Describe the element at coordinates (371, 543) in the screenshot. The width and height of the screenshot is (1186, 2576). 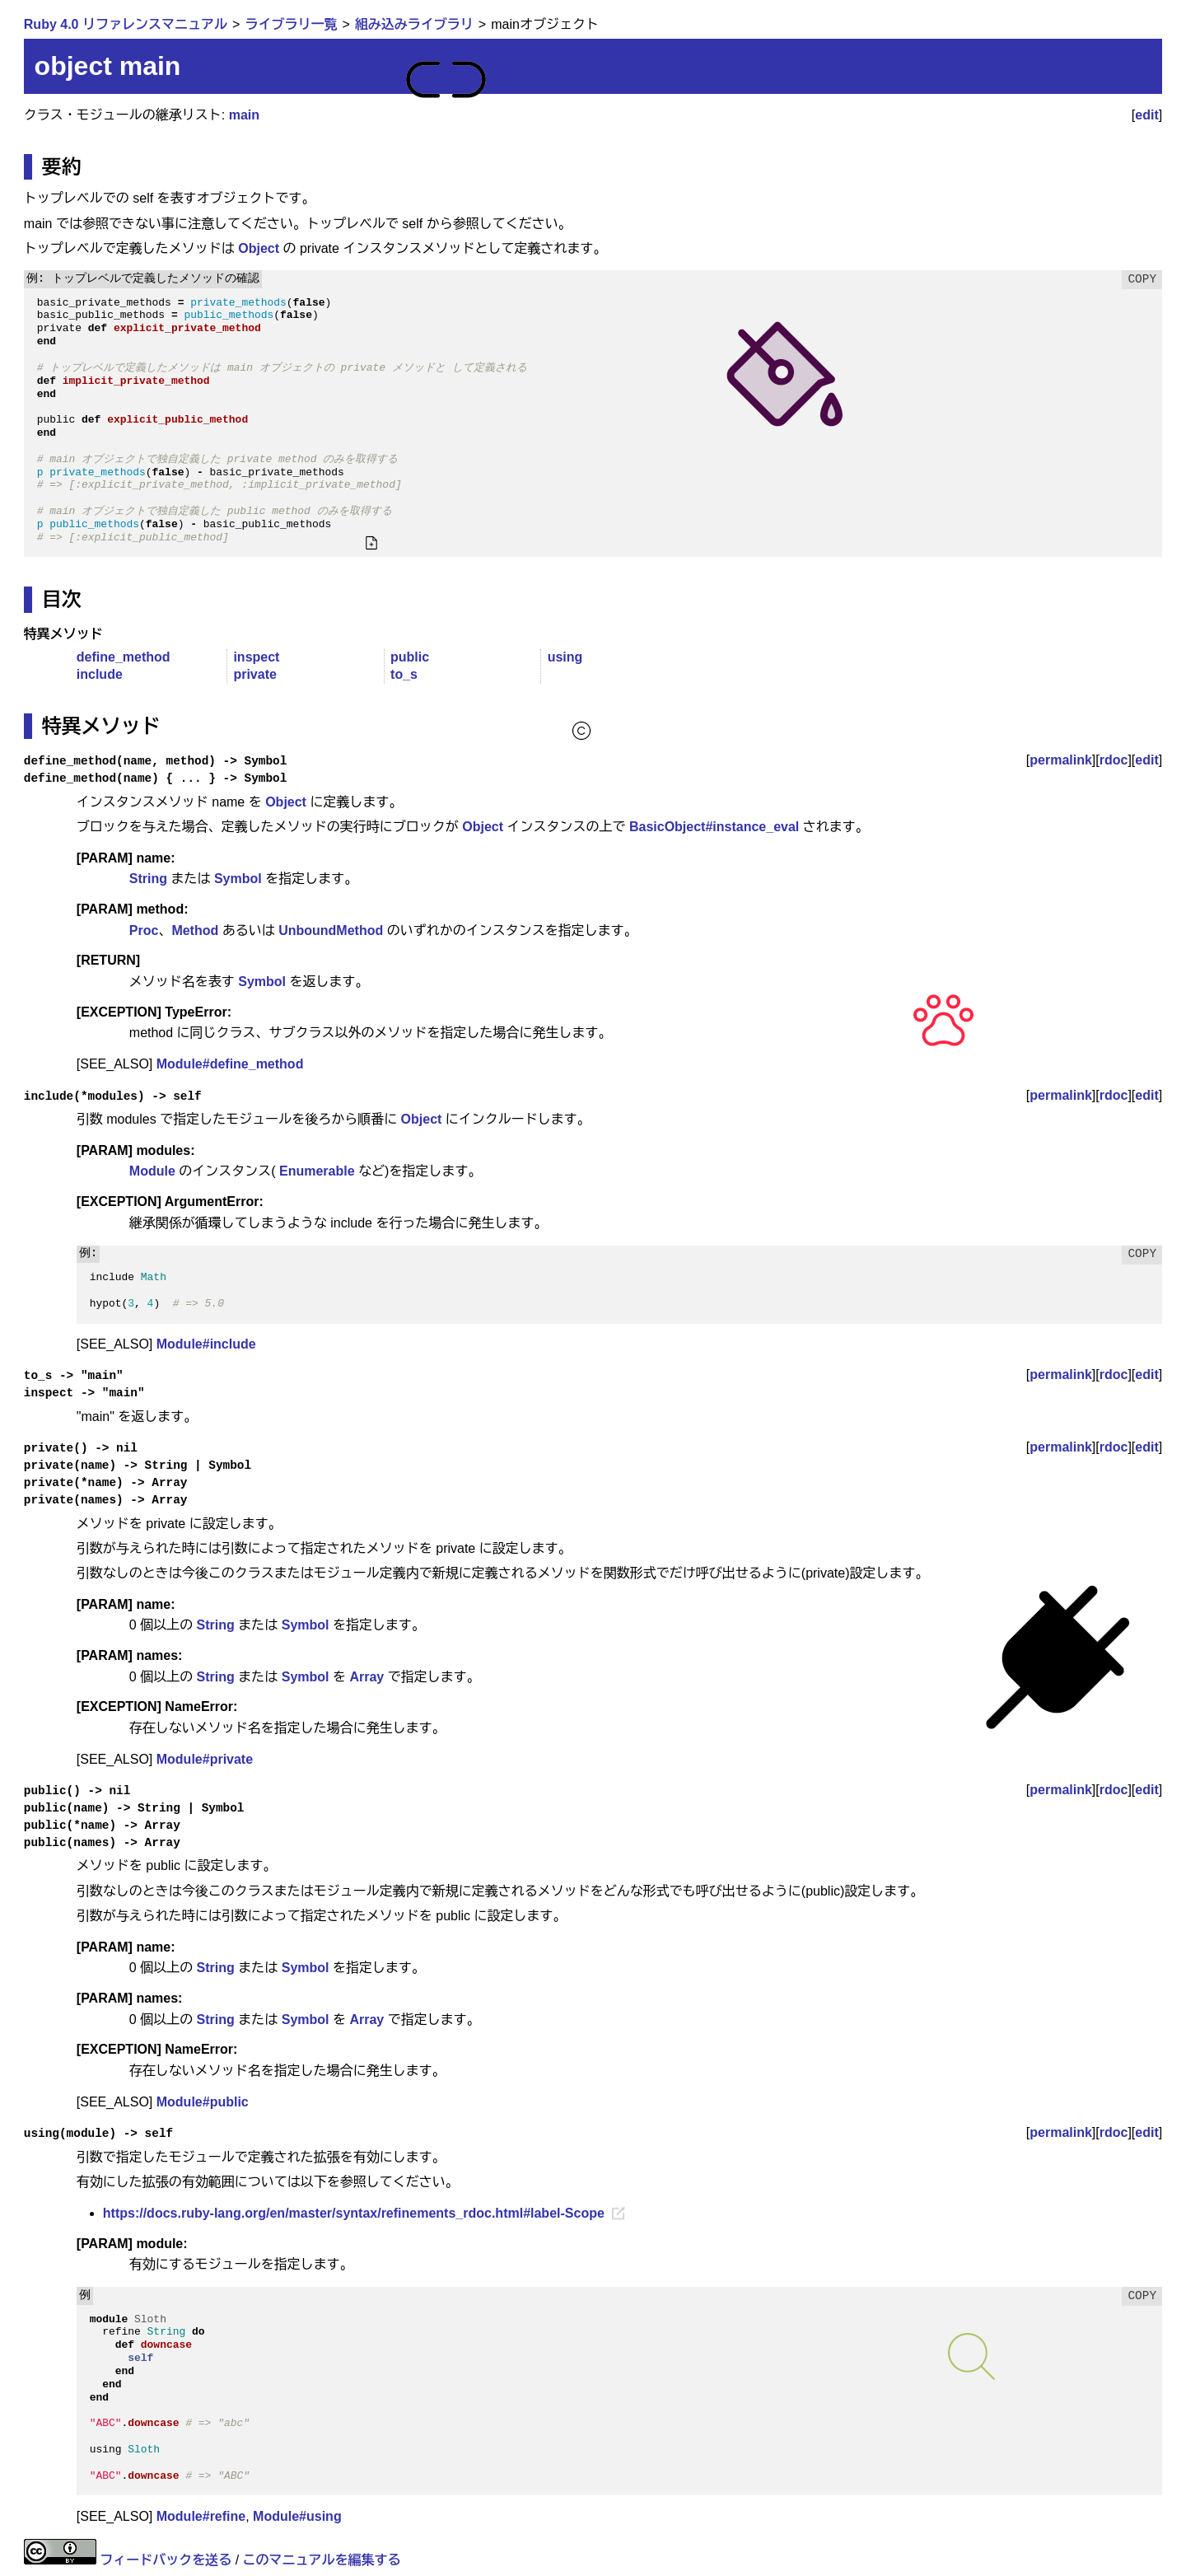
I see `create a new file` at that location.